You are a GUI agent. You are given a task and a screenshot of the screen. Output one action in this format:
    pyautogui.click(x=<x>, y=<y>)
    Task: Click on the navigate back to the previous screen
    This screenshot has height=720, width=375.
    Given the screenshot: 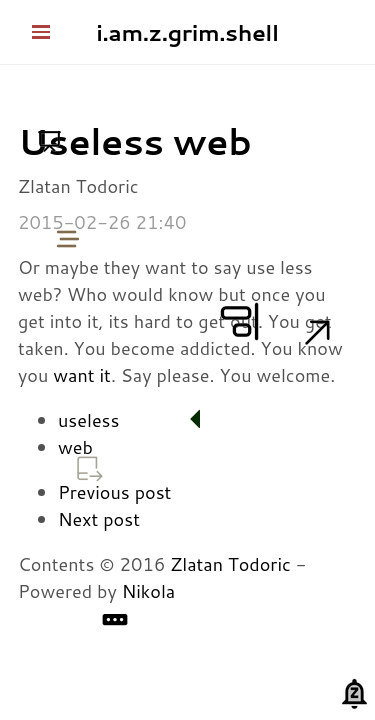 What is the action you would take?
    pyautogui.click(x=195, y=419)
    